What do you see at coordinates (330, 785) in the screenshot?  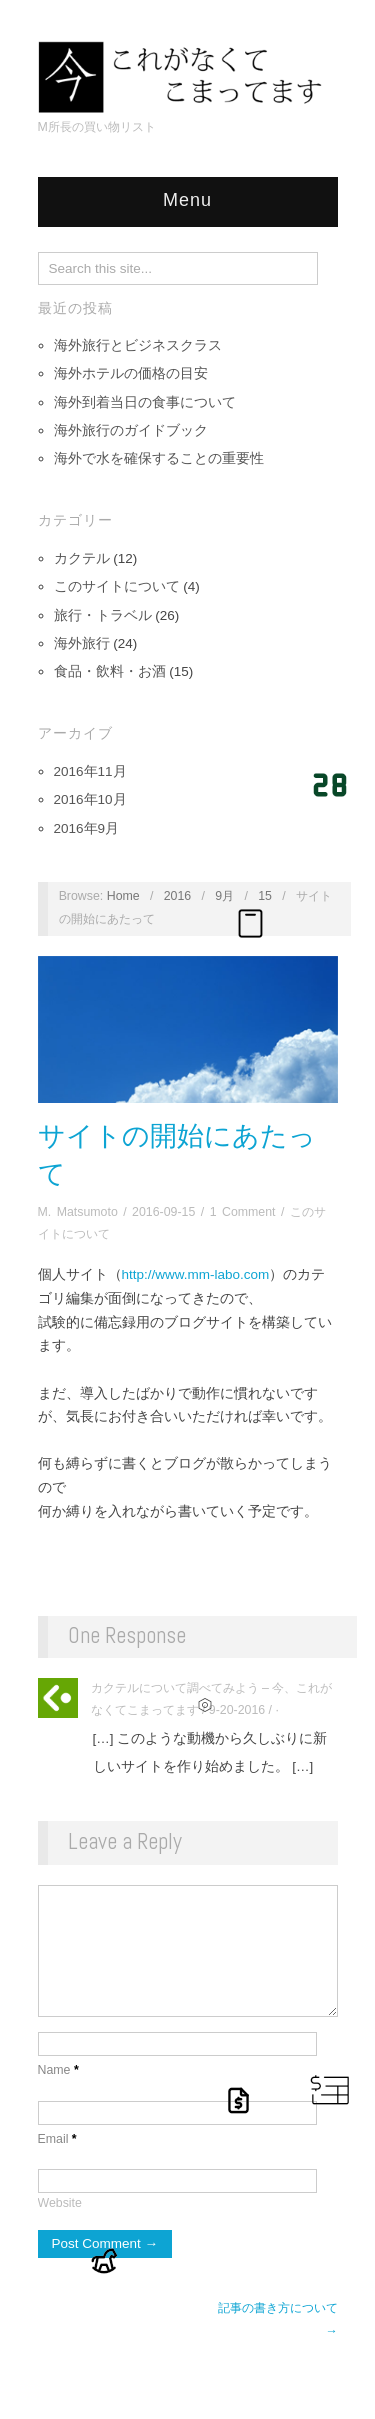 I see `indicates day 28 on a calendar` at bounding box center [330, 785].